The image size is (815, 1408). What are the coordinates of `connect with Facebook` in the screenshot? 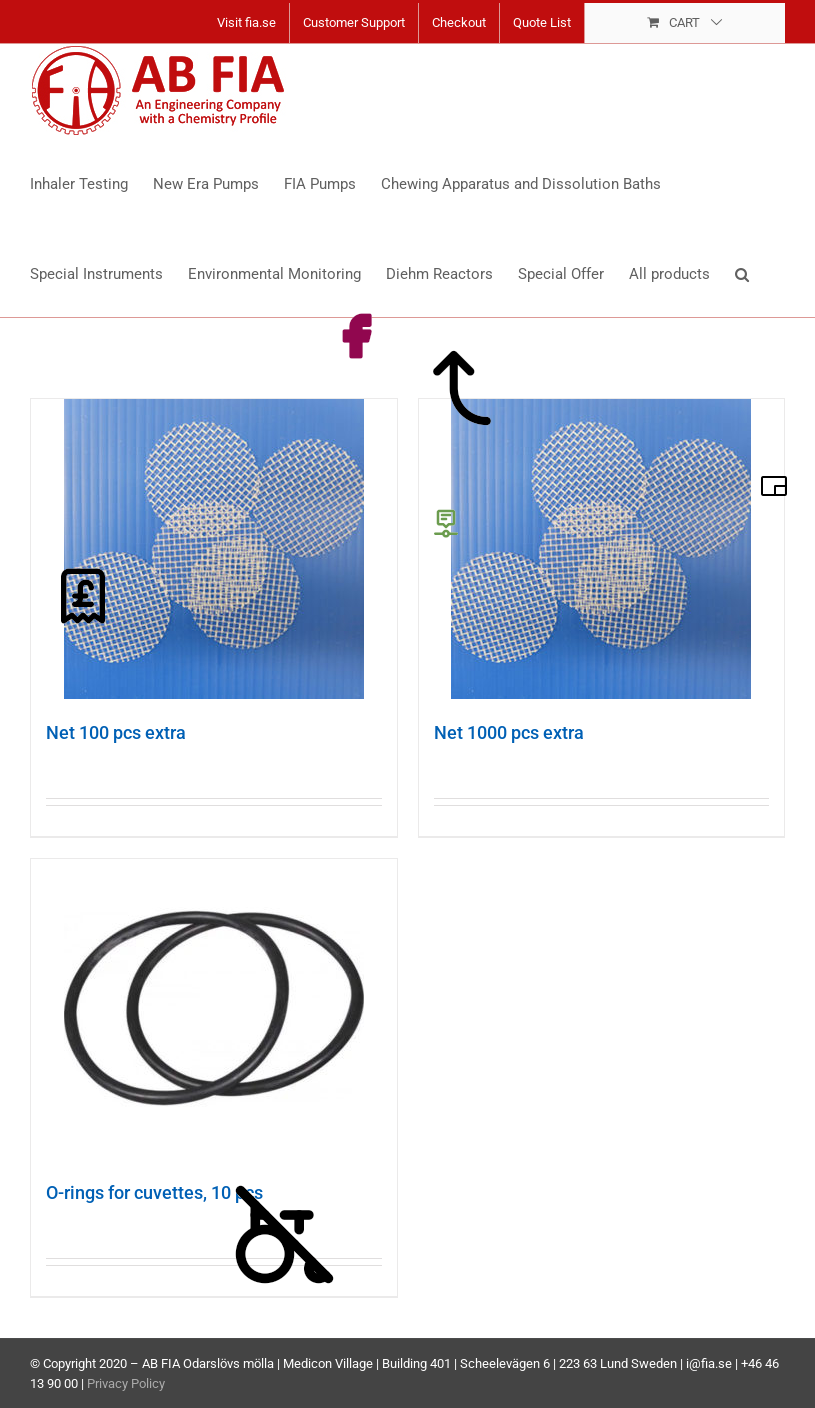 It's located at (356, 336).